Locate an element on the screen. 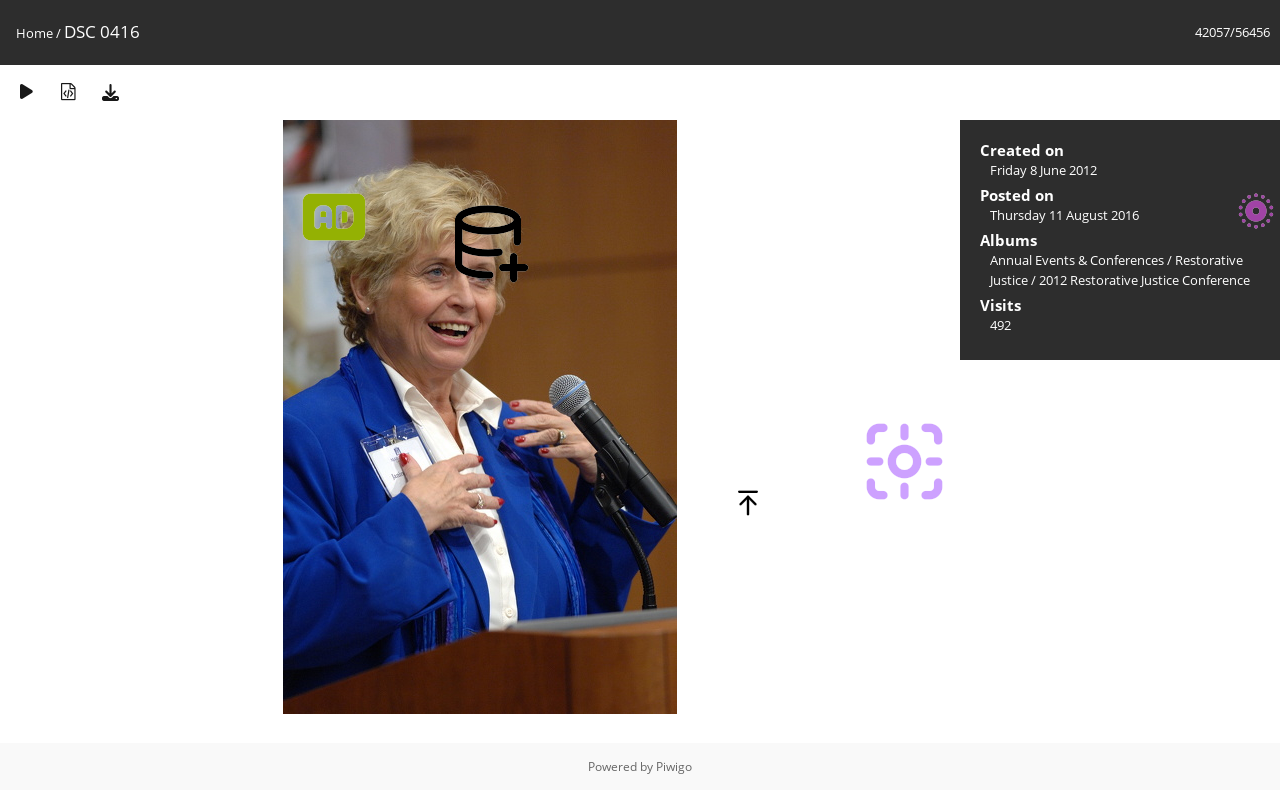 This screenshot has height=790, width=1280. add a new database is located at coordinates (488, 242).